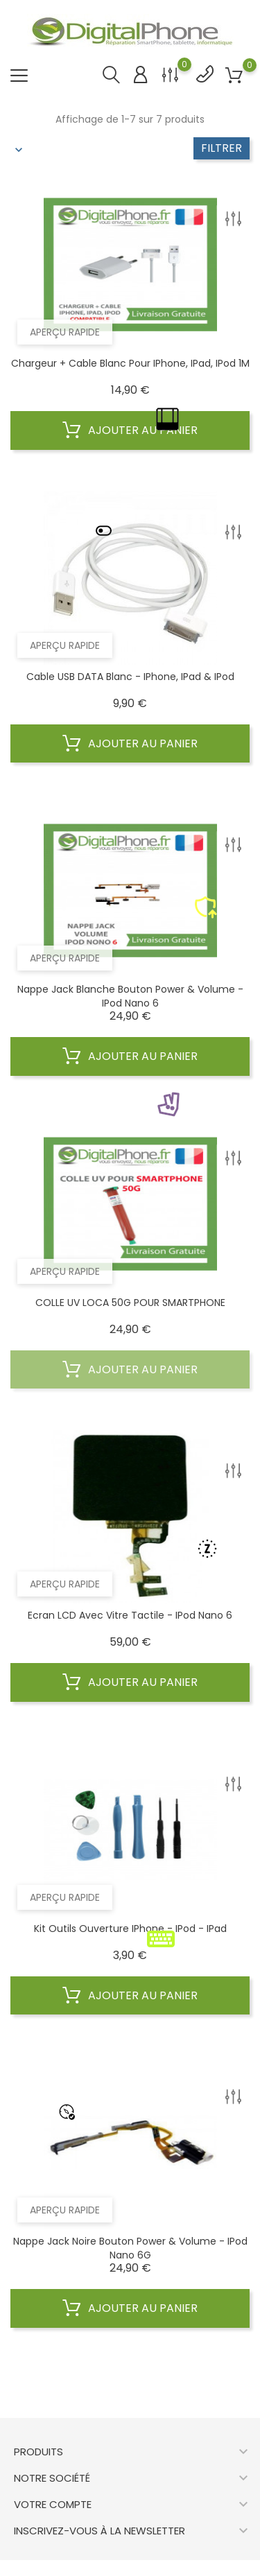  I want to click on upgrade or enhance security protection, so click(205, 907).